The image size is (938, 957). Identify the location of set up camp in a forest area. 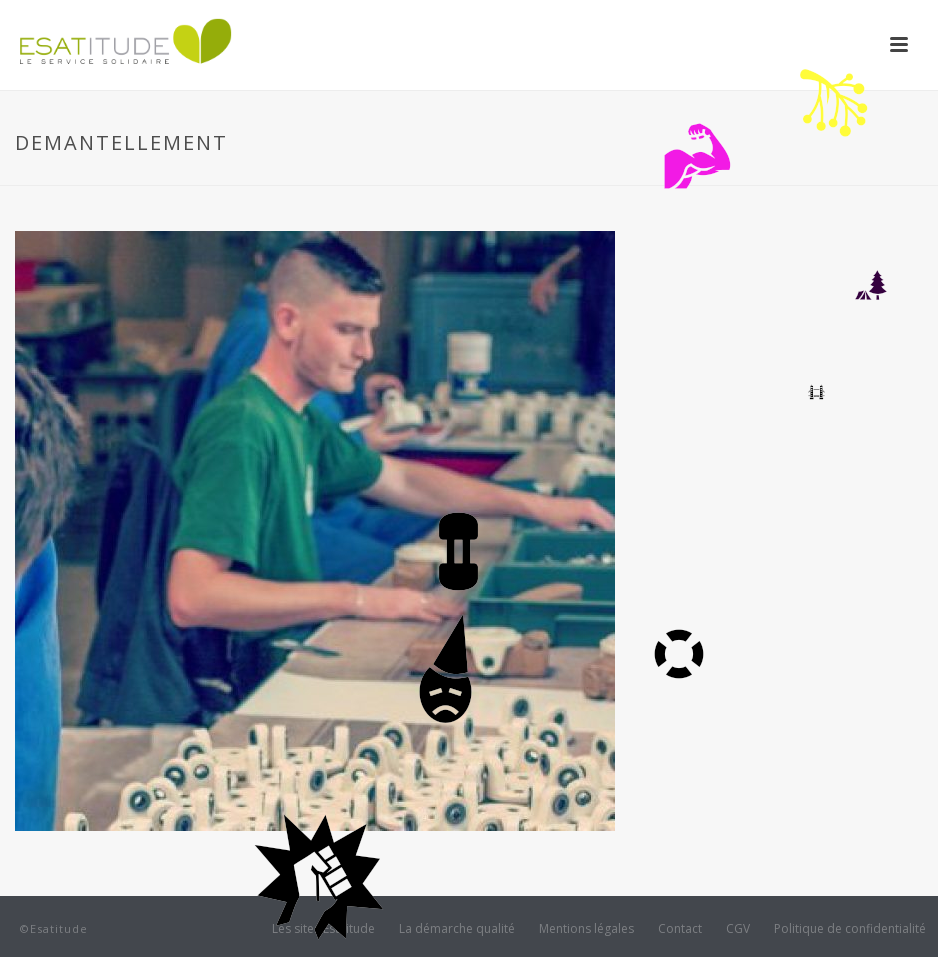
(871, 285).